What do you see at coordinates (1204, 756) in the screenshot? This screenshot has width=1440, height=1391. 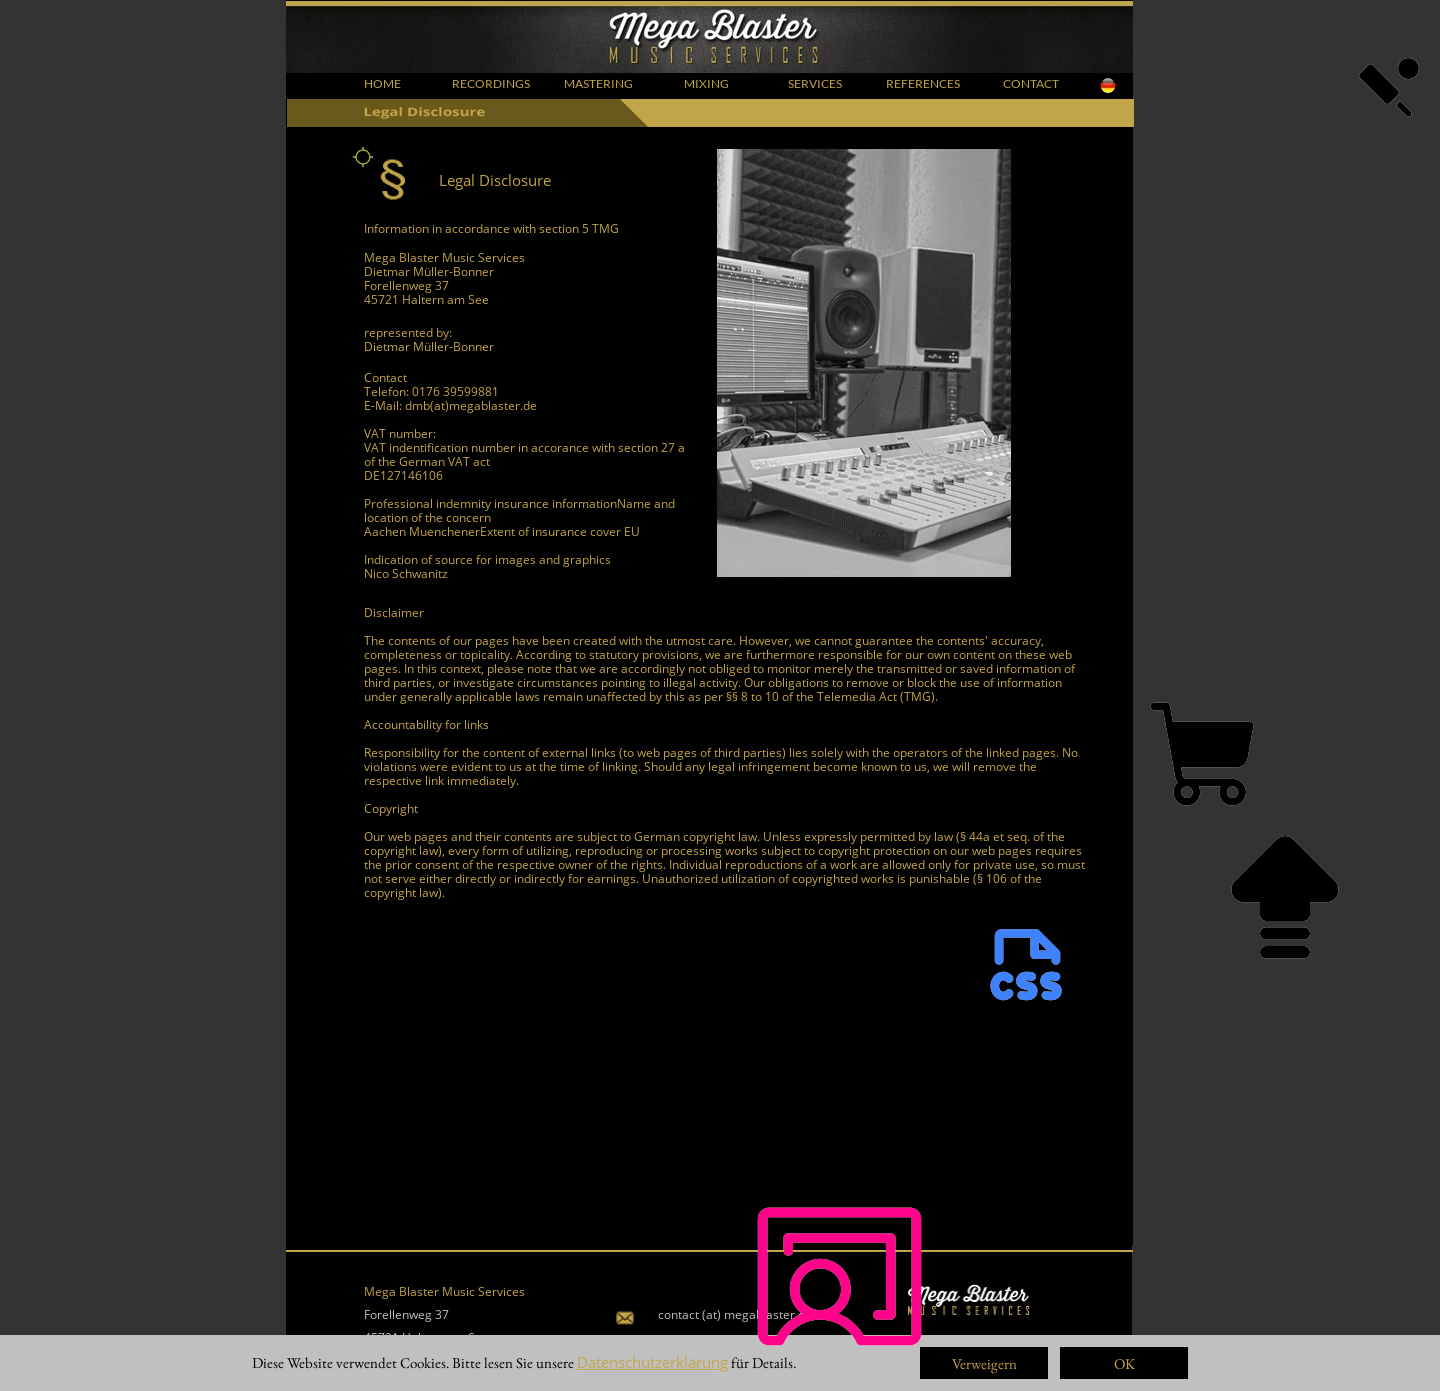 I see `view your shopping cart` at bounding box center [1204, 756].